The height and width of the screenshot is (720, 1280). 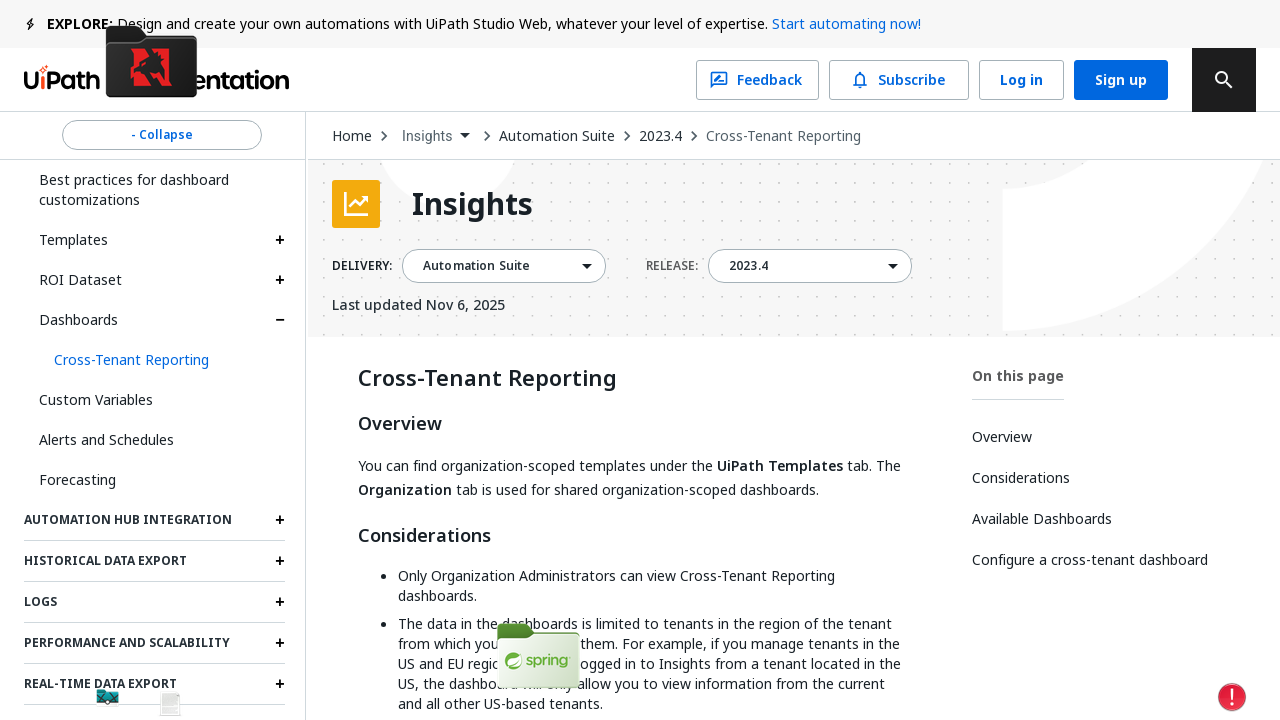 What do you see at coordinates (107, 698) in the screenshot?
I see `folder for pokémon net ball collection or related game assets` at bounding box center [107, 698].